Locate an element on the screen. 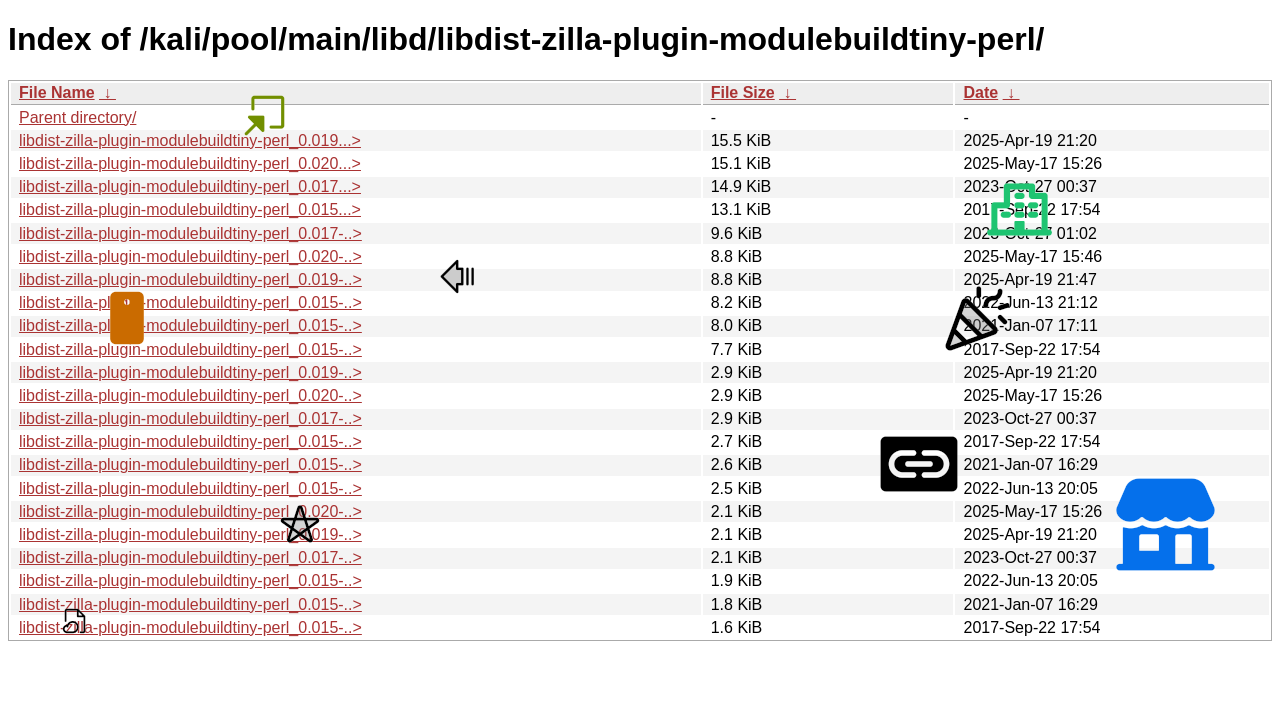  go back or return to previous screen is located at coordinates (458, 276).